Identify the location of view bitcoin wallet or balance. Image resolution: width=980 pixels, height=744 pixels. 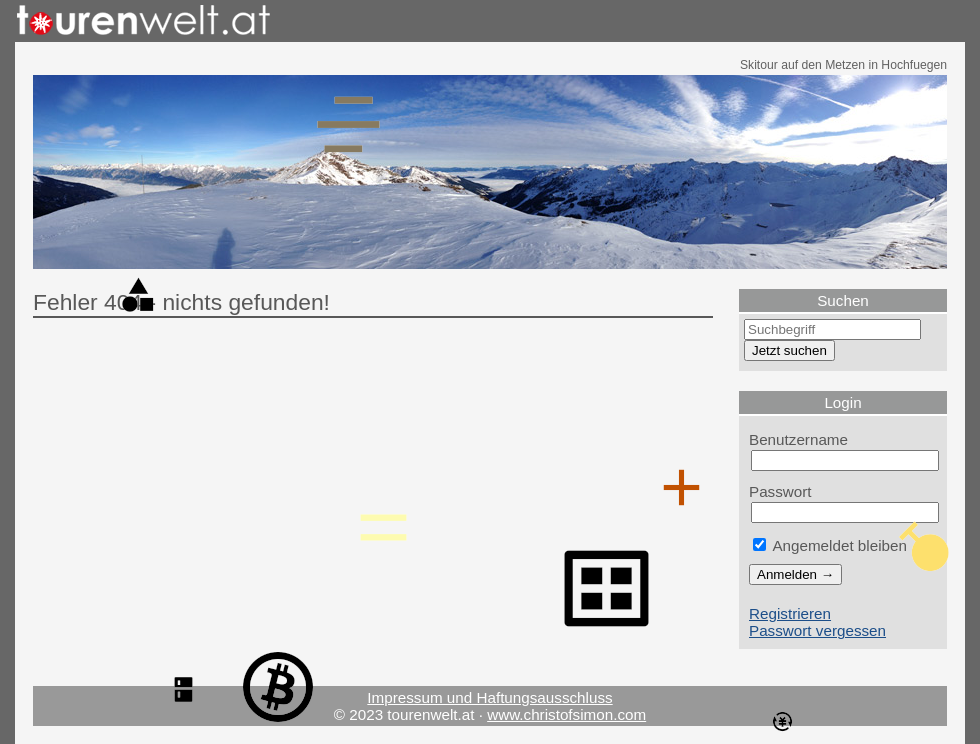
(278, 687).